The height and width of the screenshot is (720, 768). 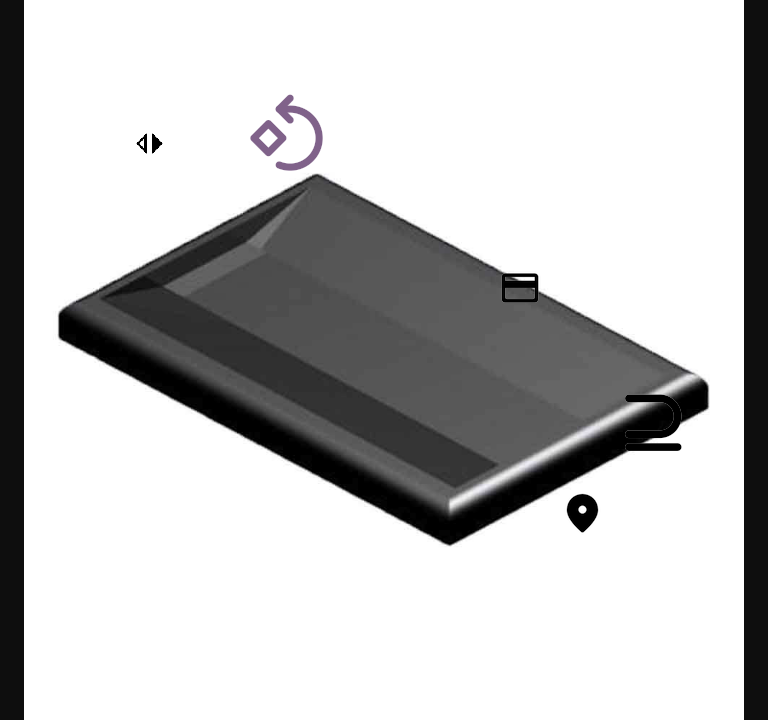 I want to click on refresh or reload placeholder content, so click(x=286, y=134).